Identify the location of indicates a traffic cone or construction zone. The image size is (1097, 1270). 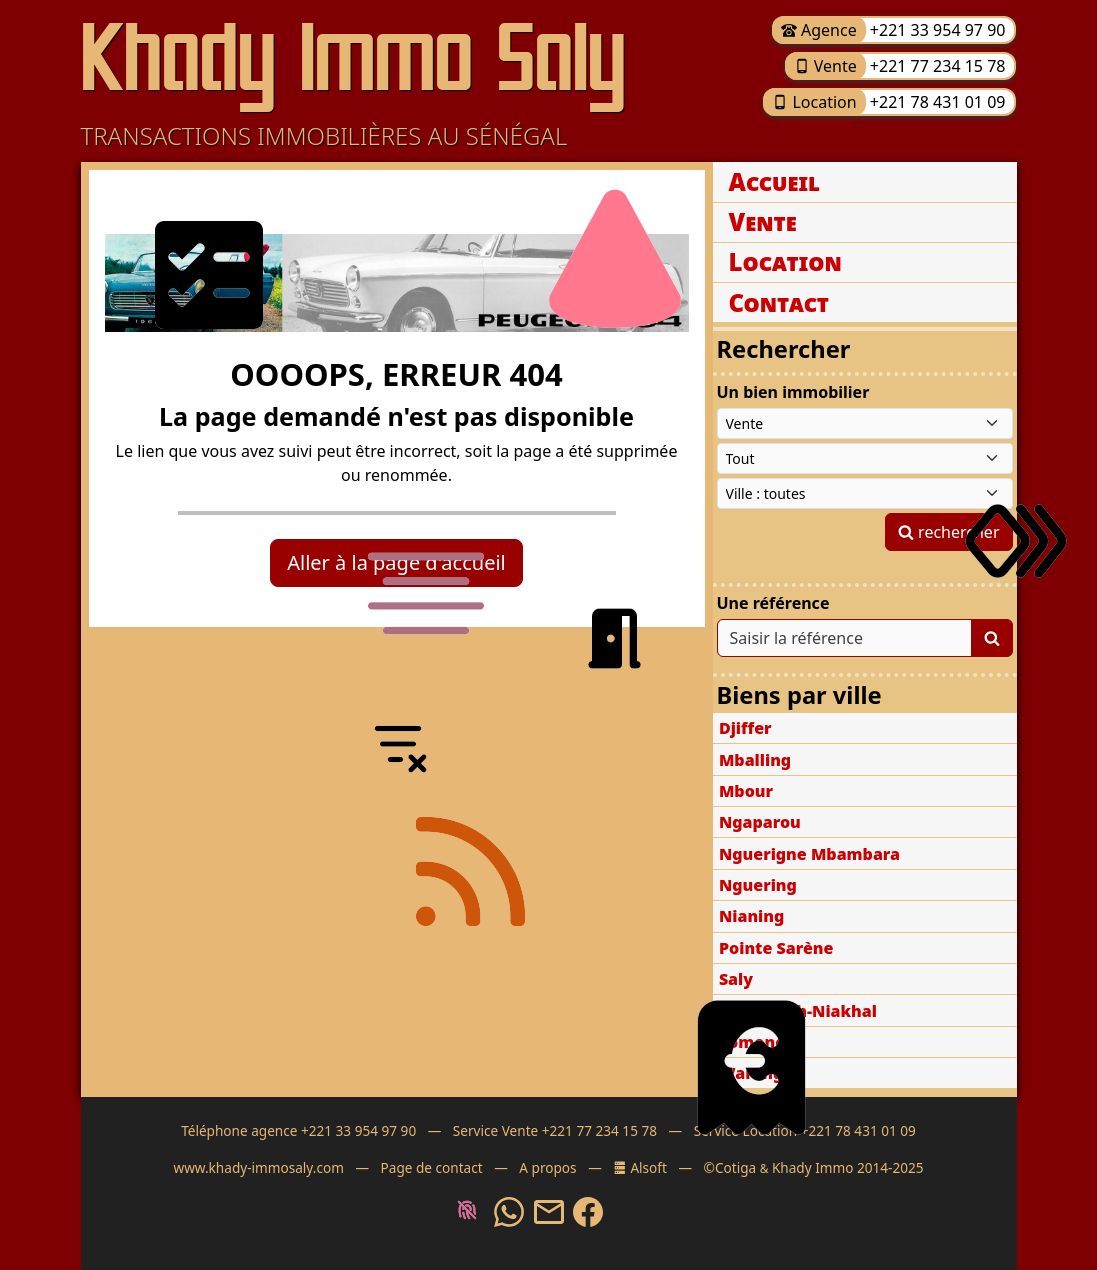
(615, 262).